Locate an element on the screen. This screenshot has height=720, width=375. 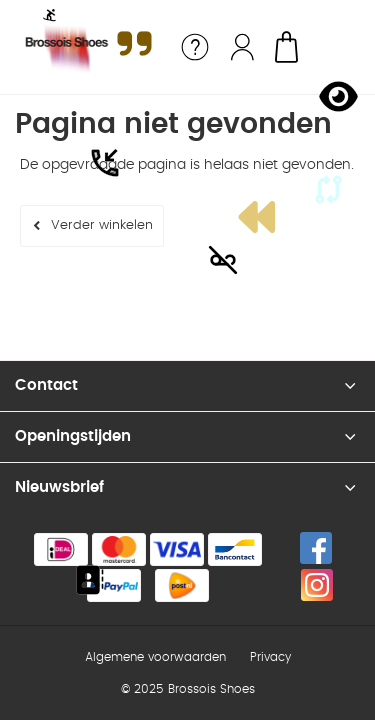
view or preview content is located at coordinates (338, 96).